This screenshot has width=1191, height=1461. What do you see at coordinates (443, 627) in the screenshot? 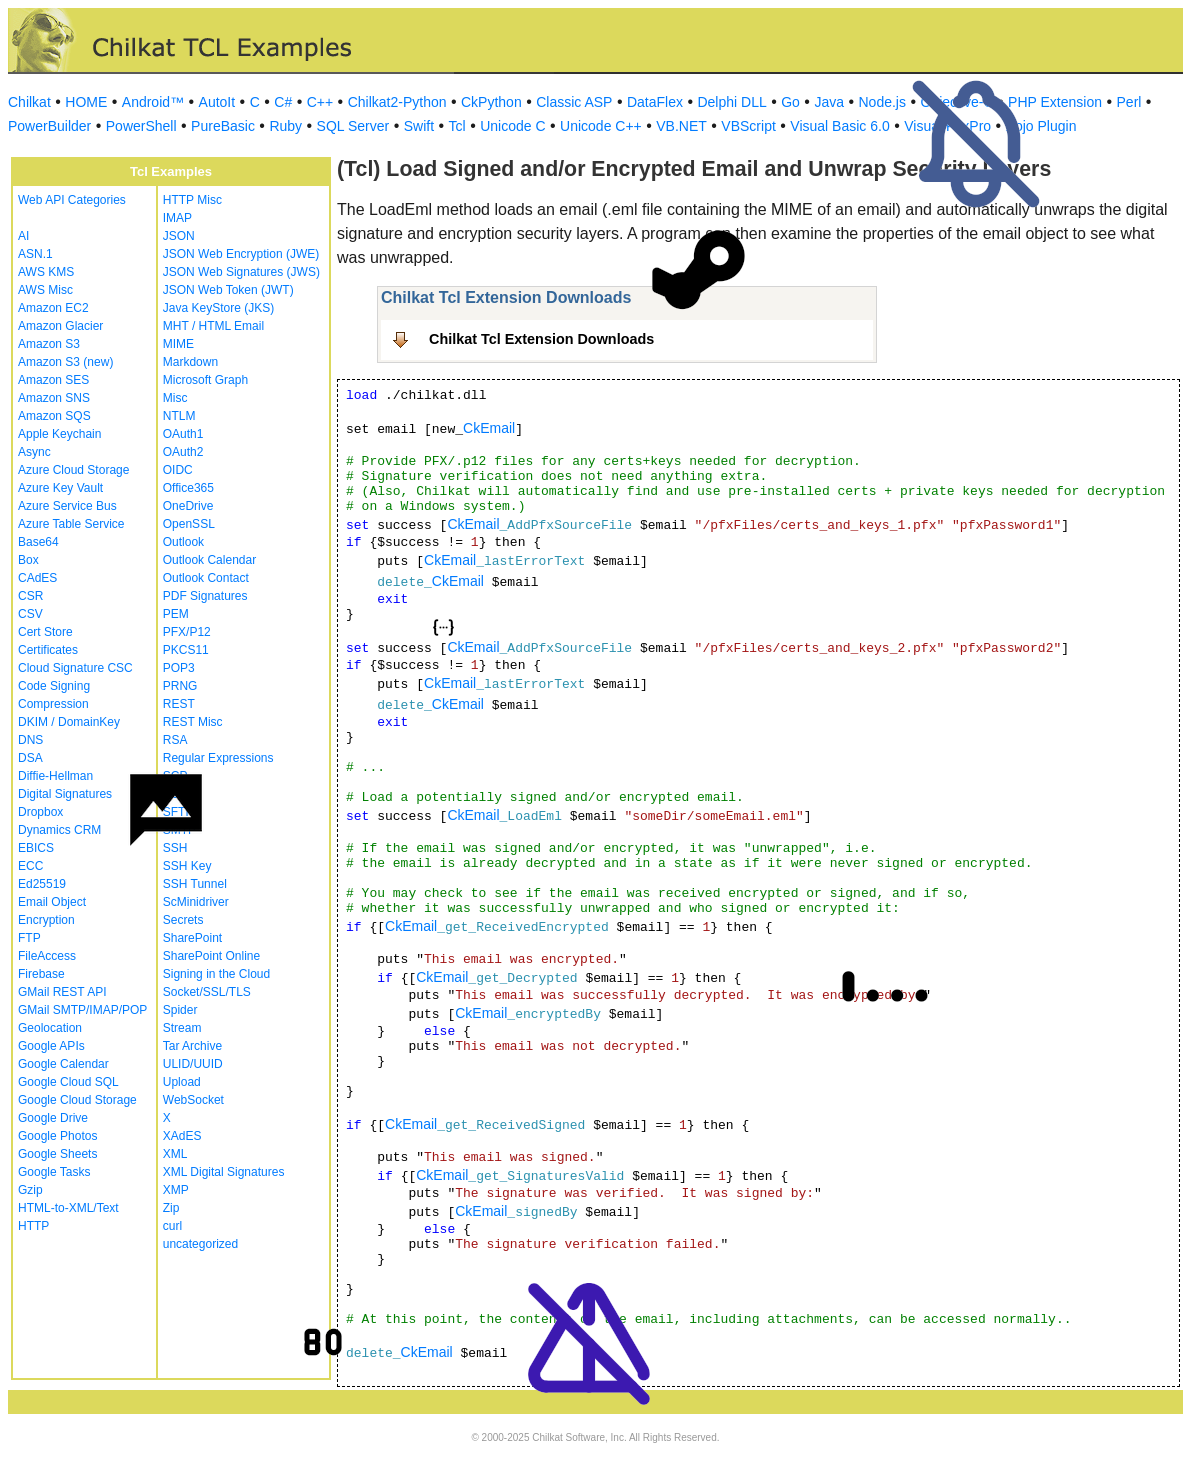
I see `view code snippets or embedded content` at bounding box center [443, 627].